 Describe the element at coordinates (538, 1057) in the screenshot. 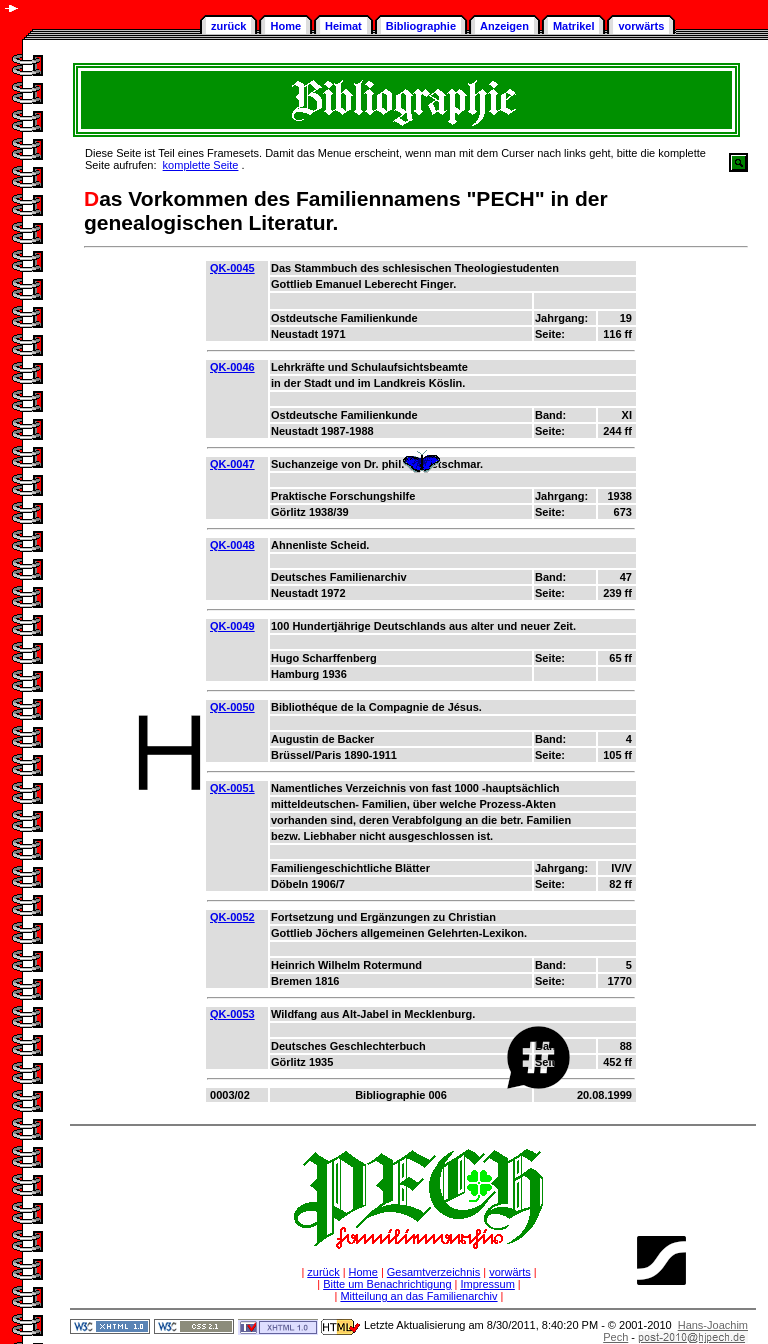

I see `open a chat channel or thread` at that location.